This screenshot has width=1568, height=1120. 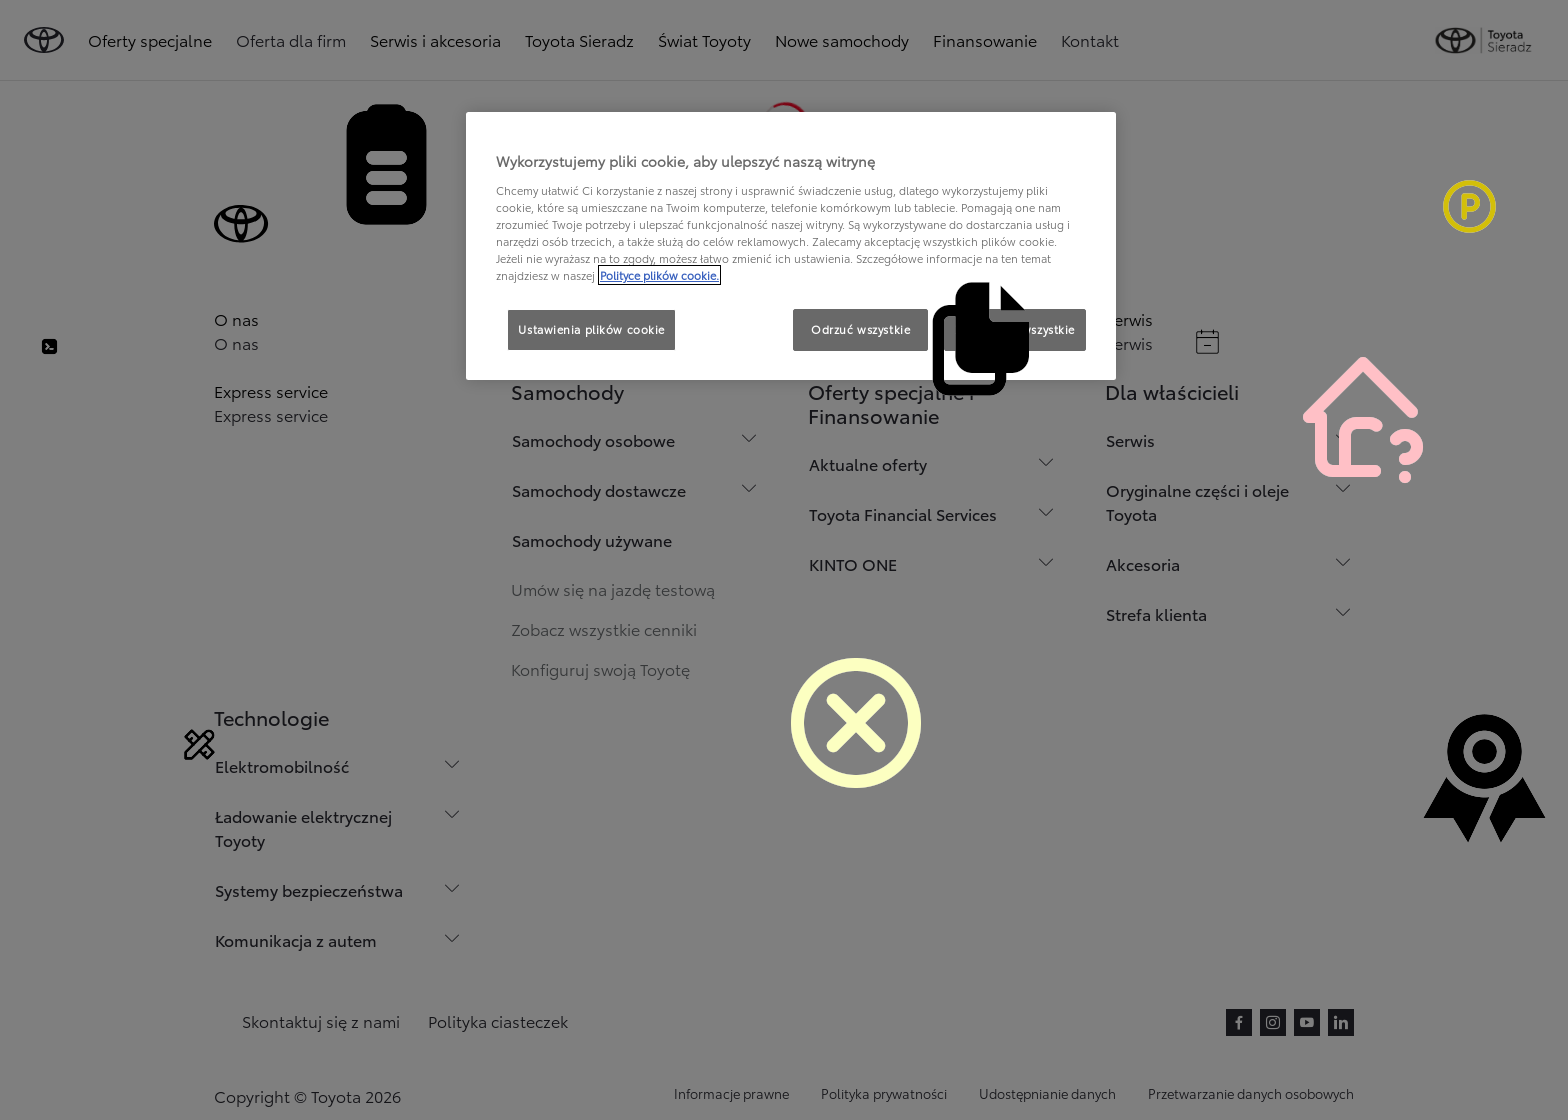 I want to click on indicates medium battery level (approximately 60%), so click(x=386, y=164).